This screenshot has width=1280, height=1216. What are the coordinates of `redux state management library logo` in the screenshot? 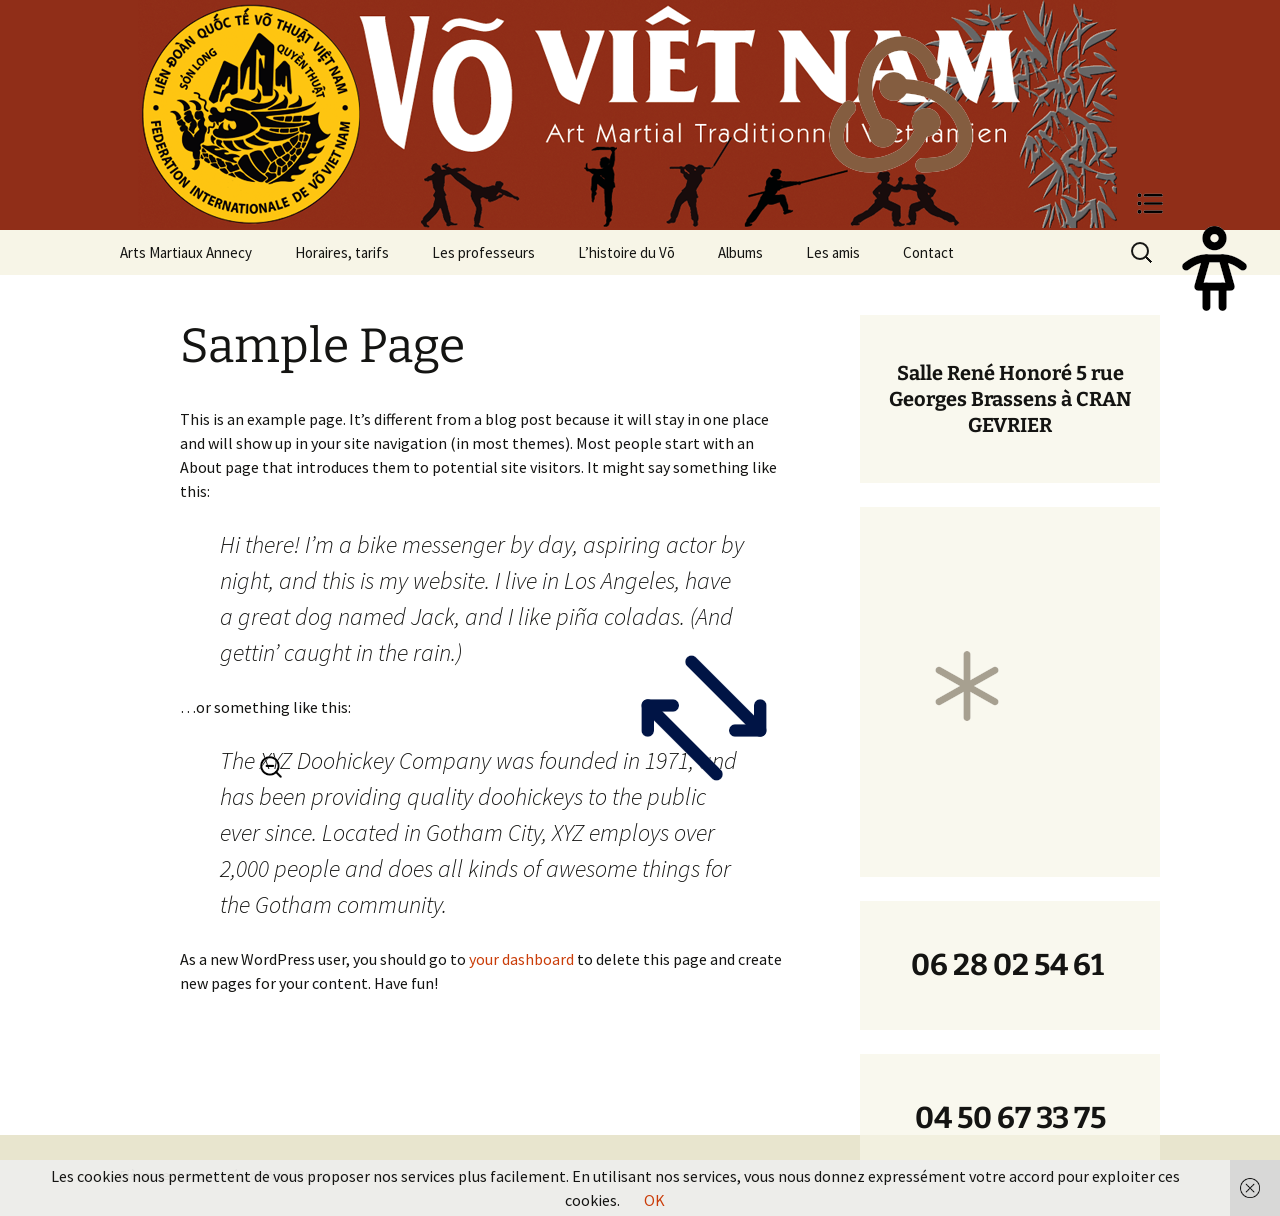 It's located at (901, 108).